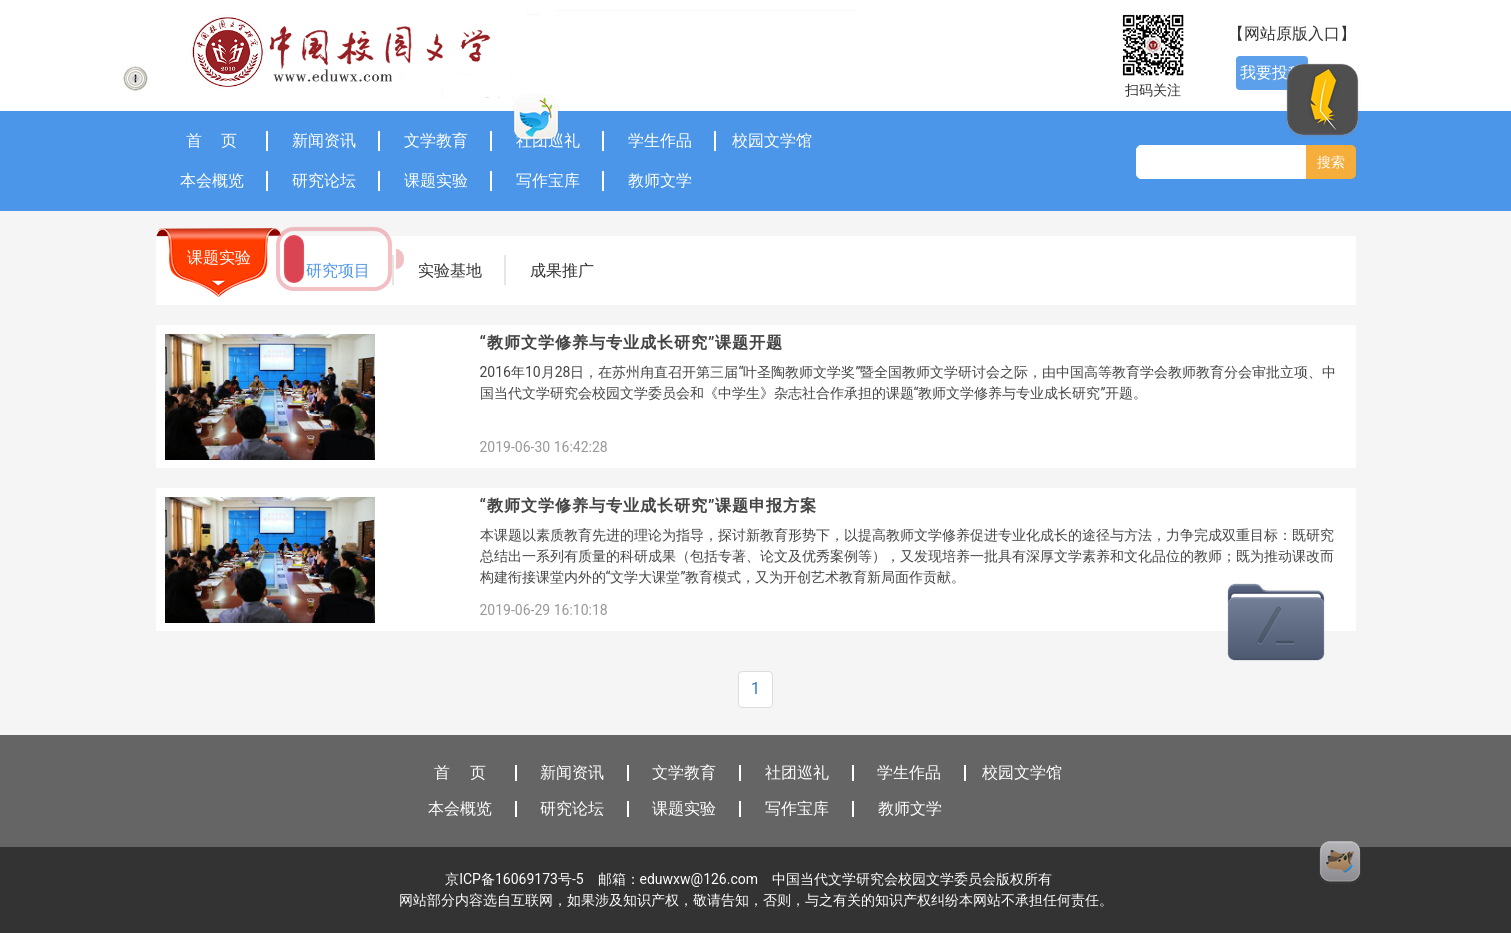  Describe the element at coordinates (1340, 862) in the screenshot. I see `open kerberos authentication settings` at that location.